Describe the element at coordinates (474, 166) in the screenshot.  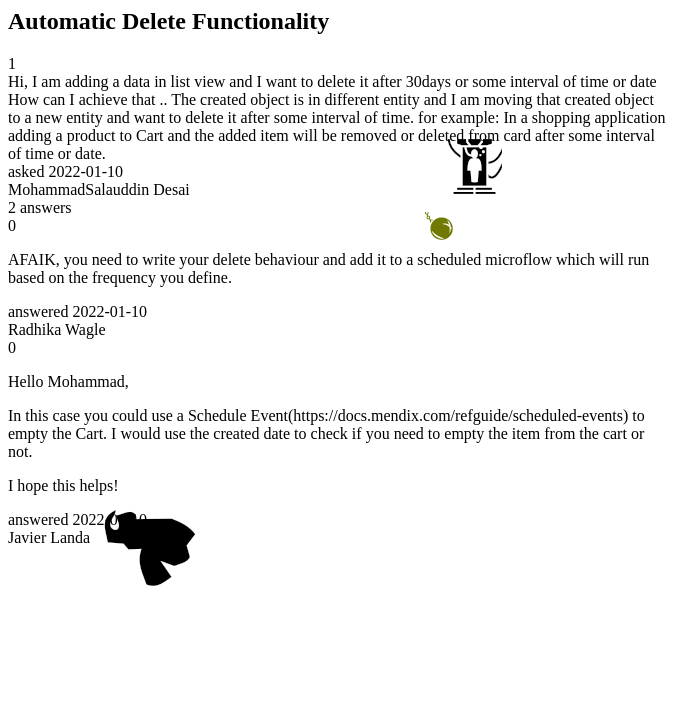
I see `enter cryogenic sleep or stasis mode` at that location.